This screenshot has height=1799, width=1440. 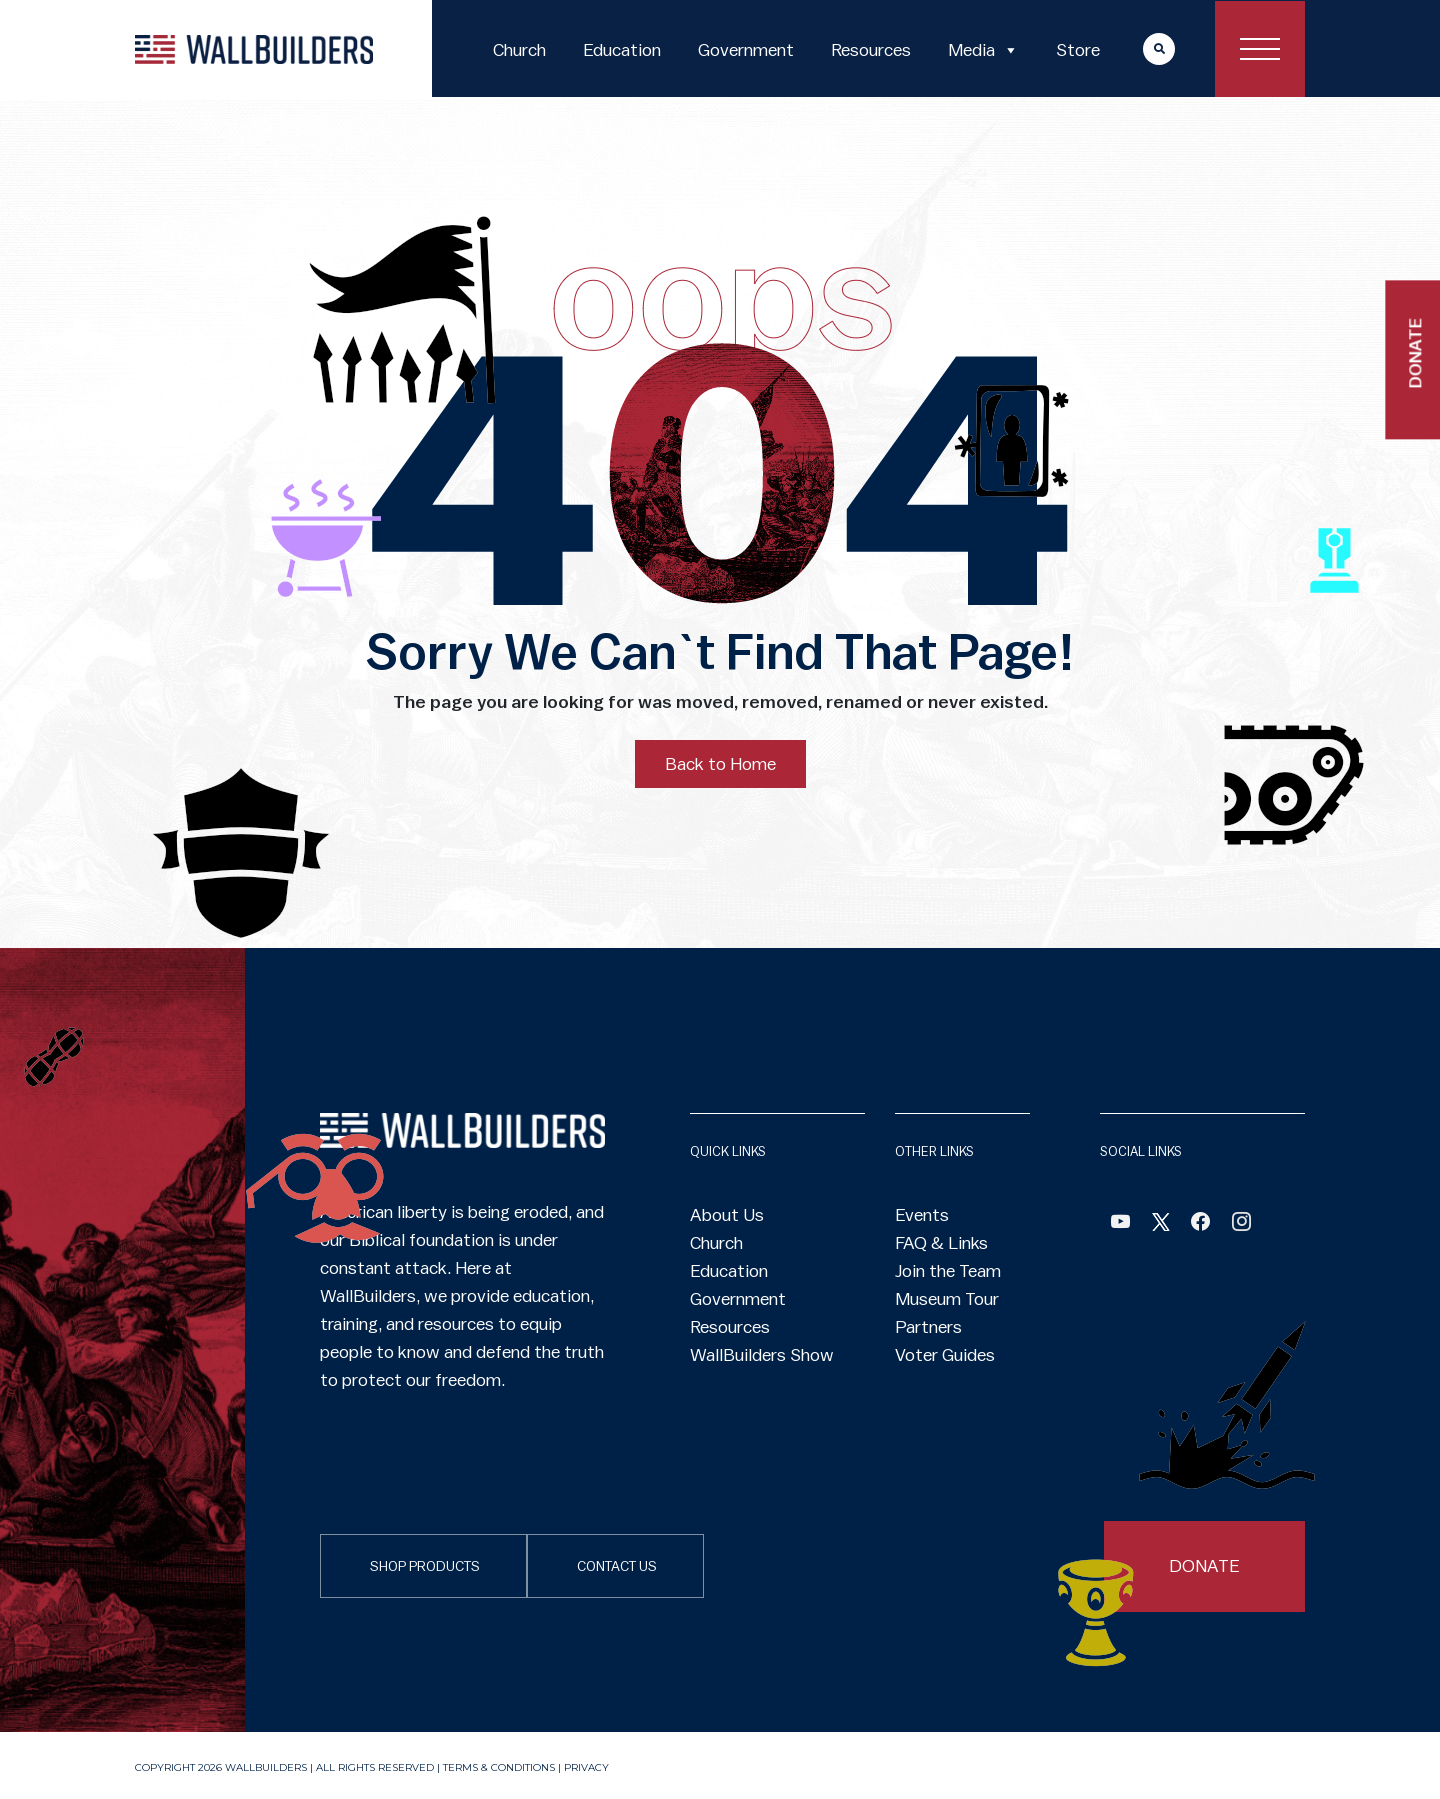 I want to click on rally team members or summon allies, so click(x=402, y=309).